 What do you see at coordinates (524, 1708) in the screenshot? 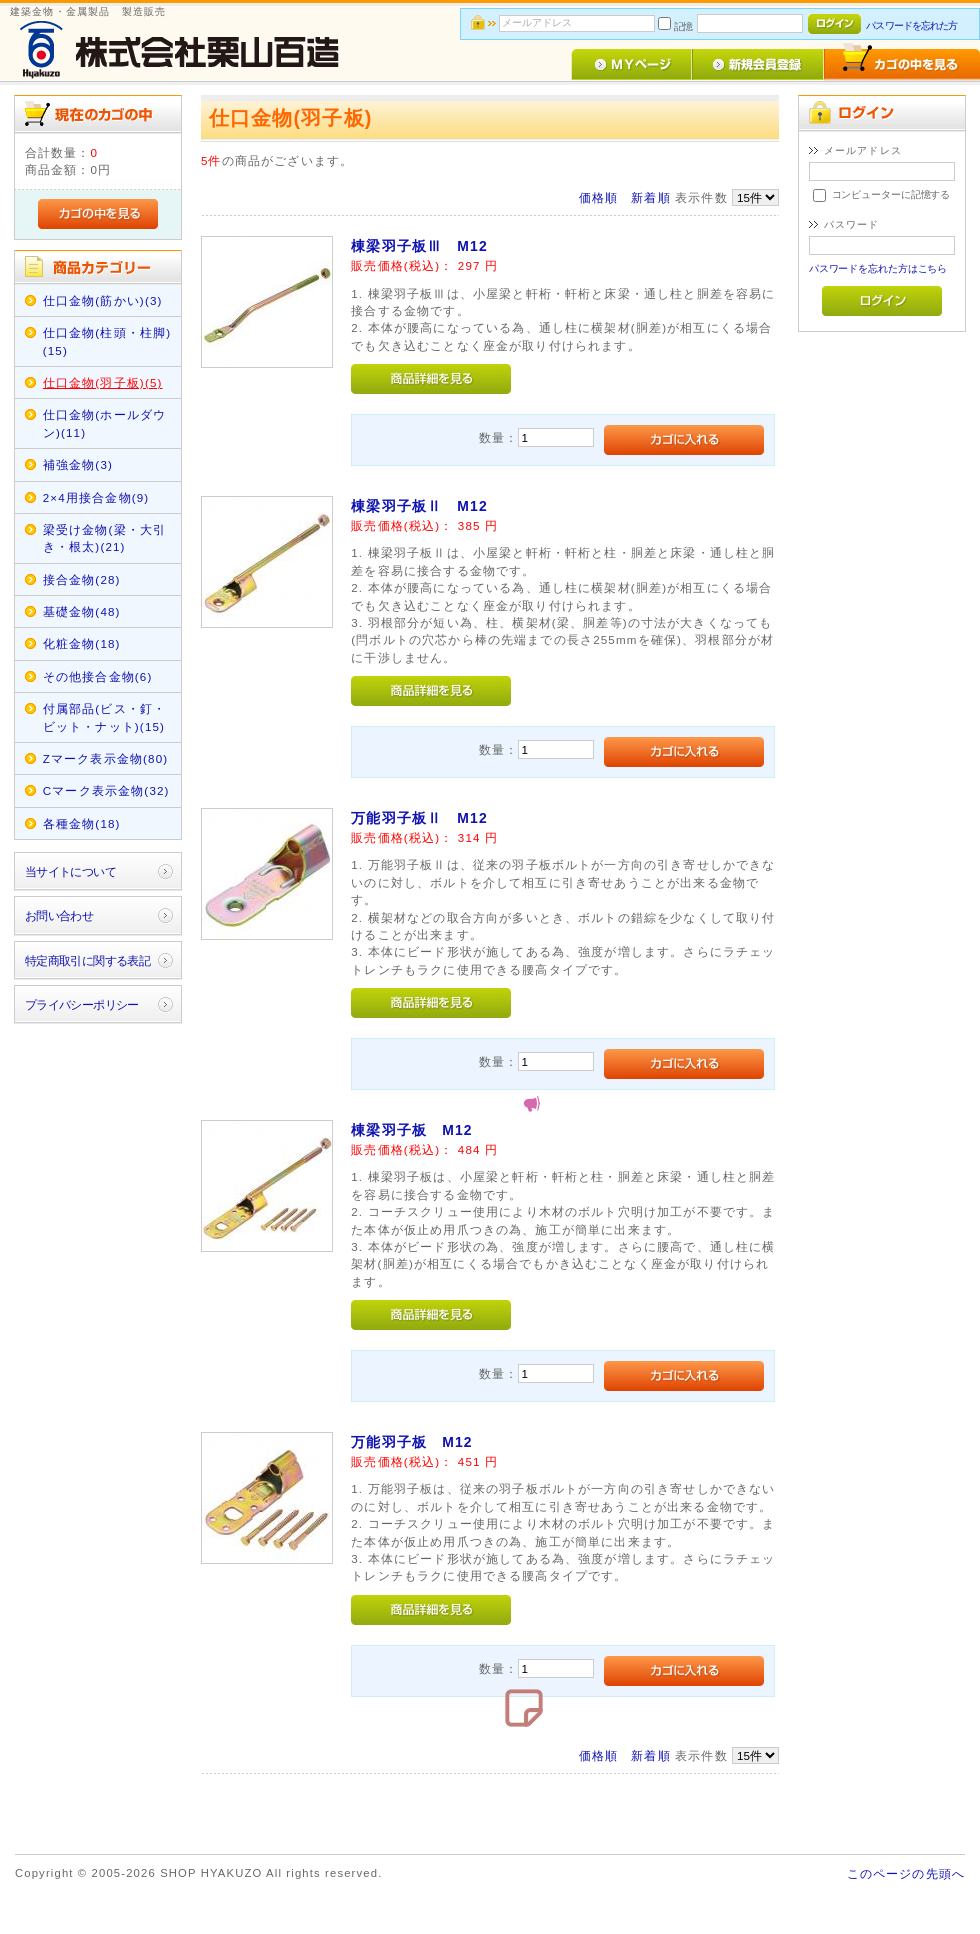
I see `add a sticker to your message` at bounding box center [524, 1708].